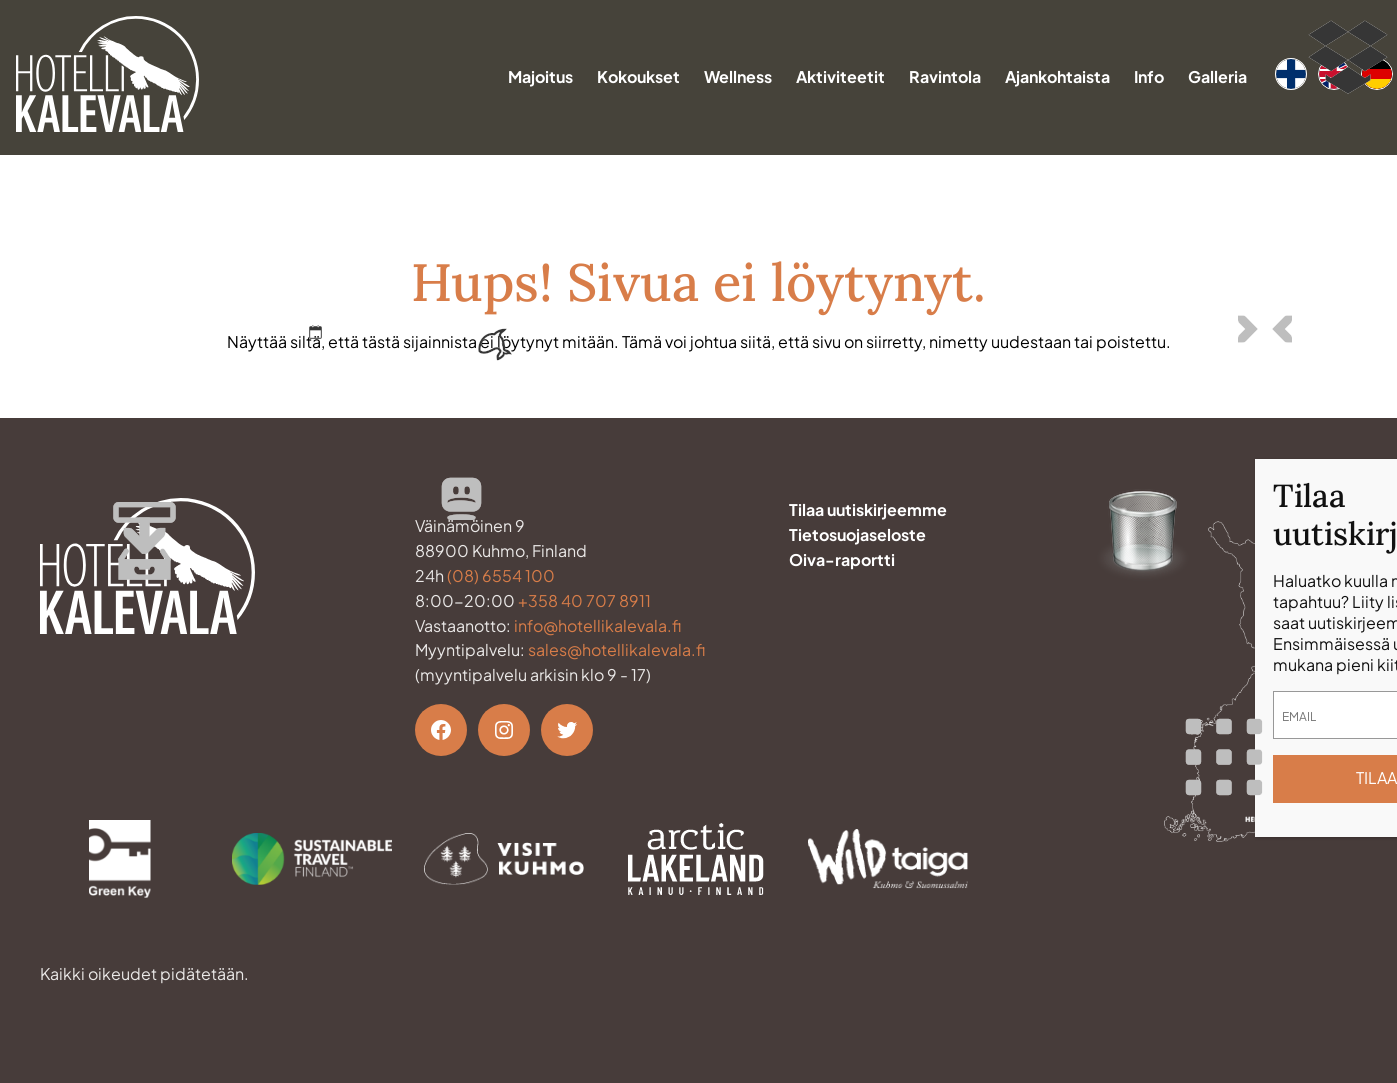  Describe the element at coordinates (1348, 60) in the screenshot. I see `open Dropbox cloud storage` at that location.